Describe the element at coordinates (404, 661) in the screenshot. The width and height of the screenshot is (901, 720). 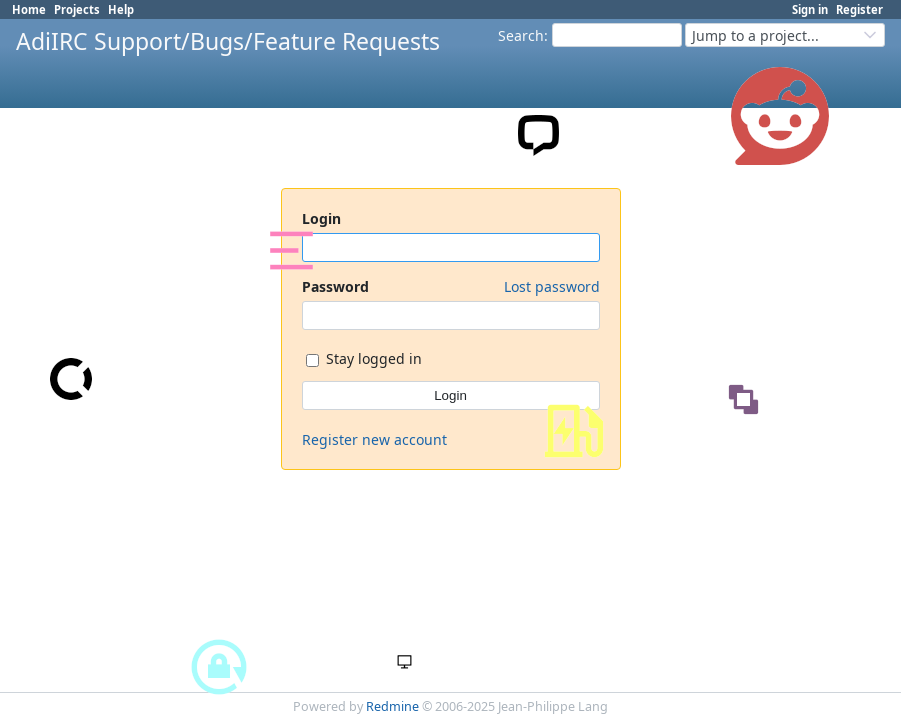
I see `access desktop or computer view` at that location.